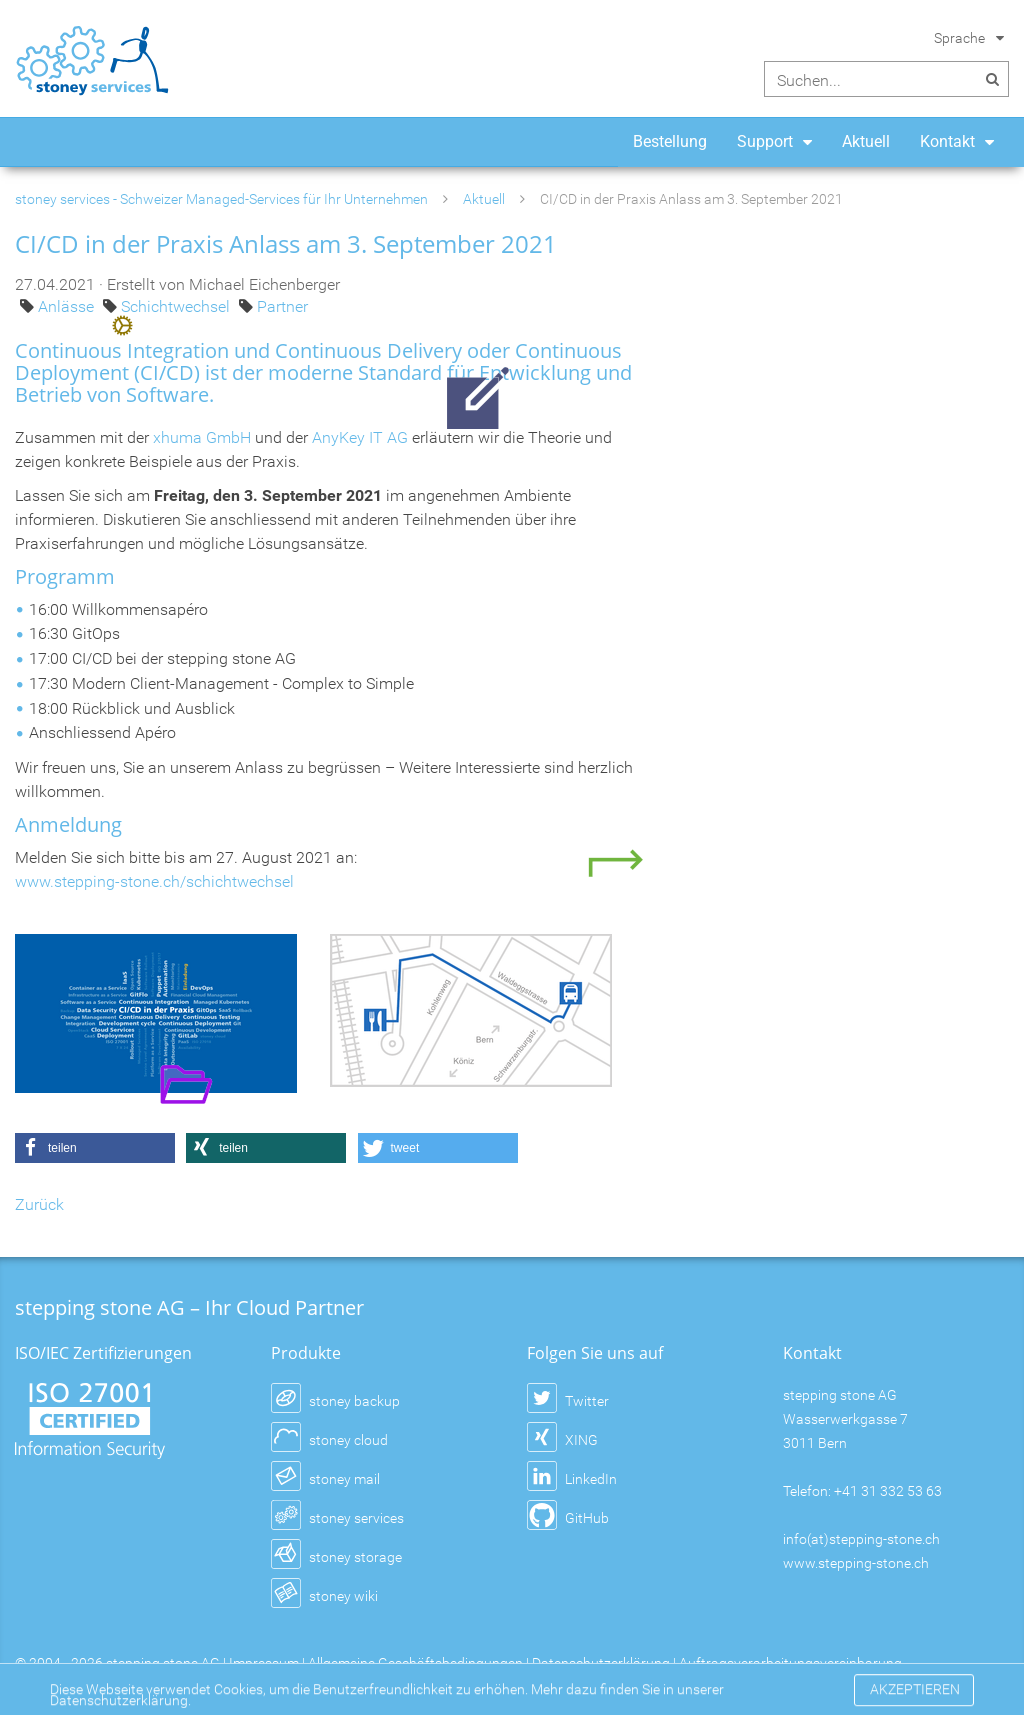 The image size is (1024, 1715). I want to click on create or compose new content, so click(477, 398).